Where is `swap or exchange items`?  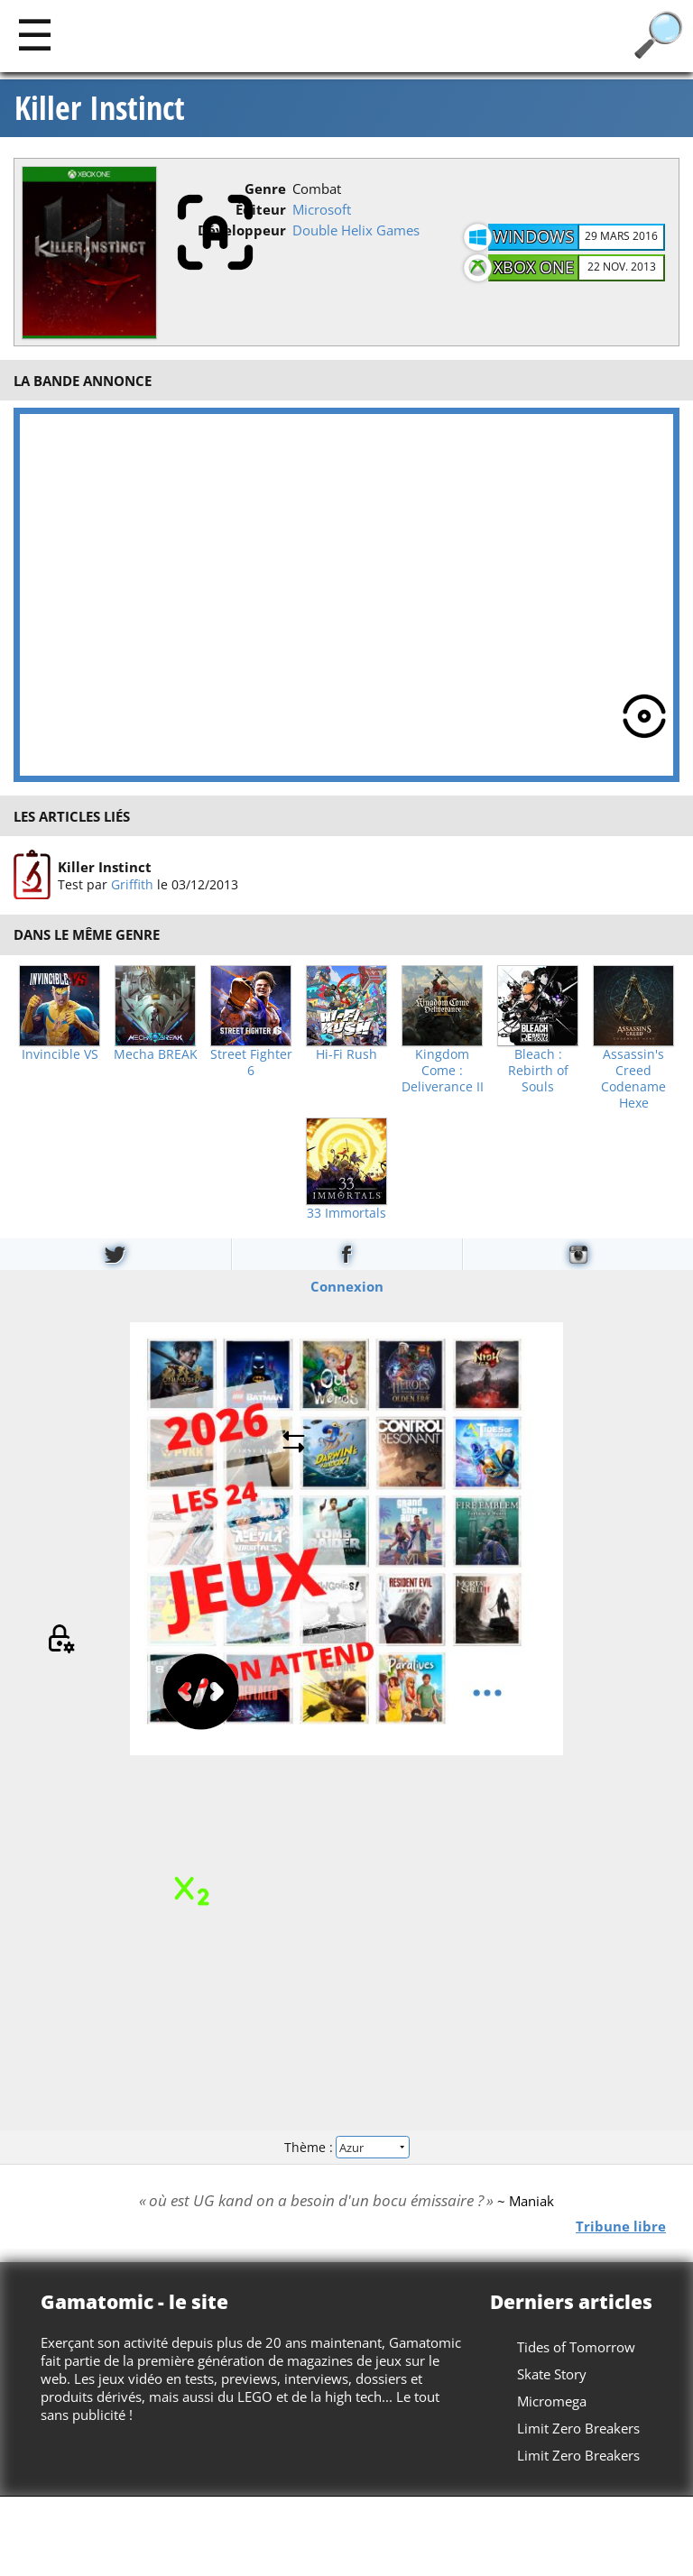
swap or exchange items is located at coordinates (293, 1441).